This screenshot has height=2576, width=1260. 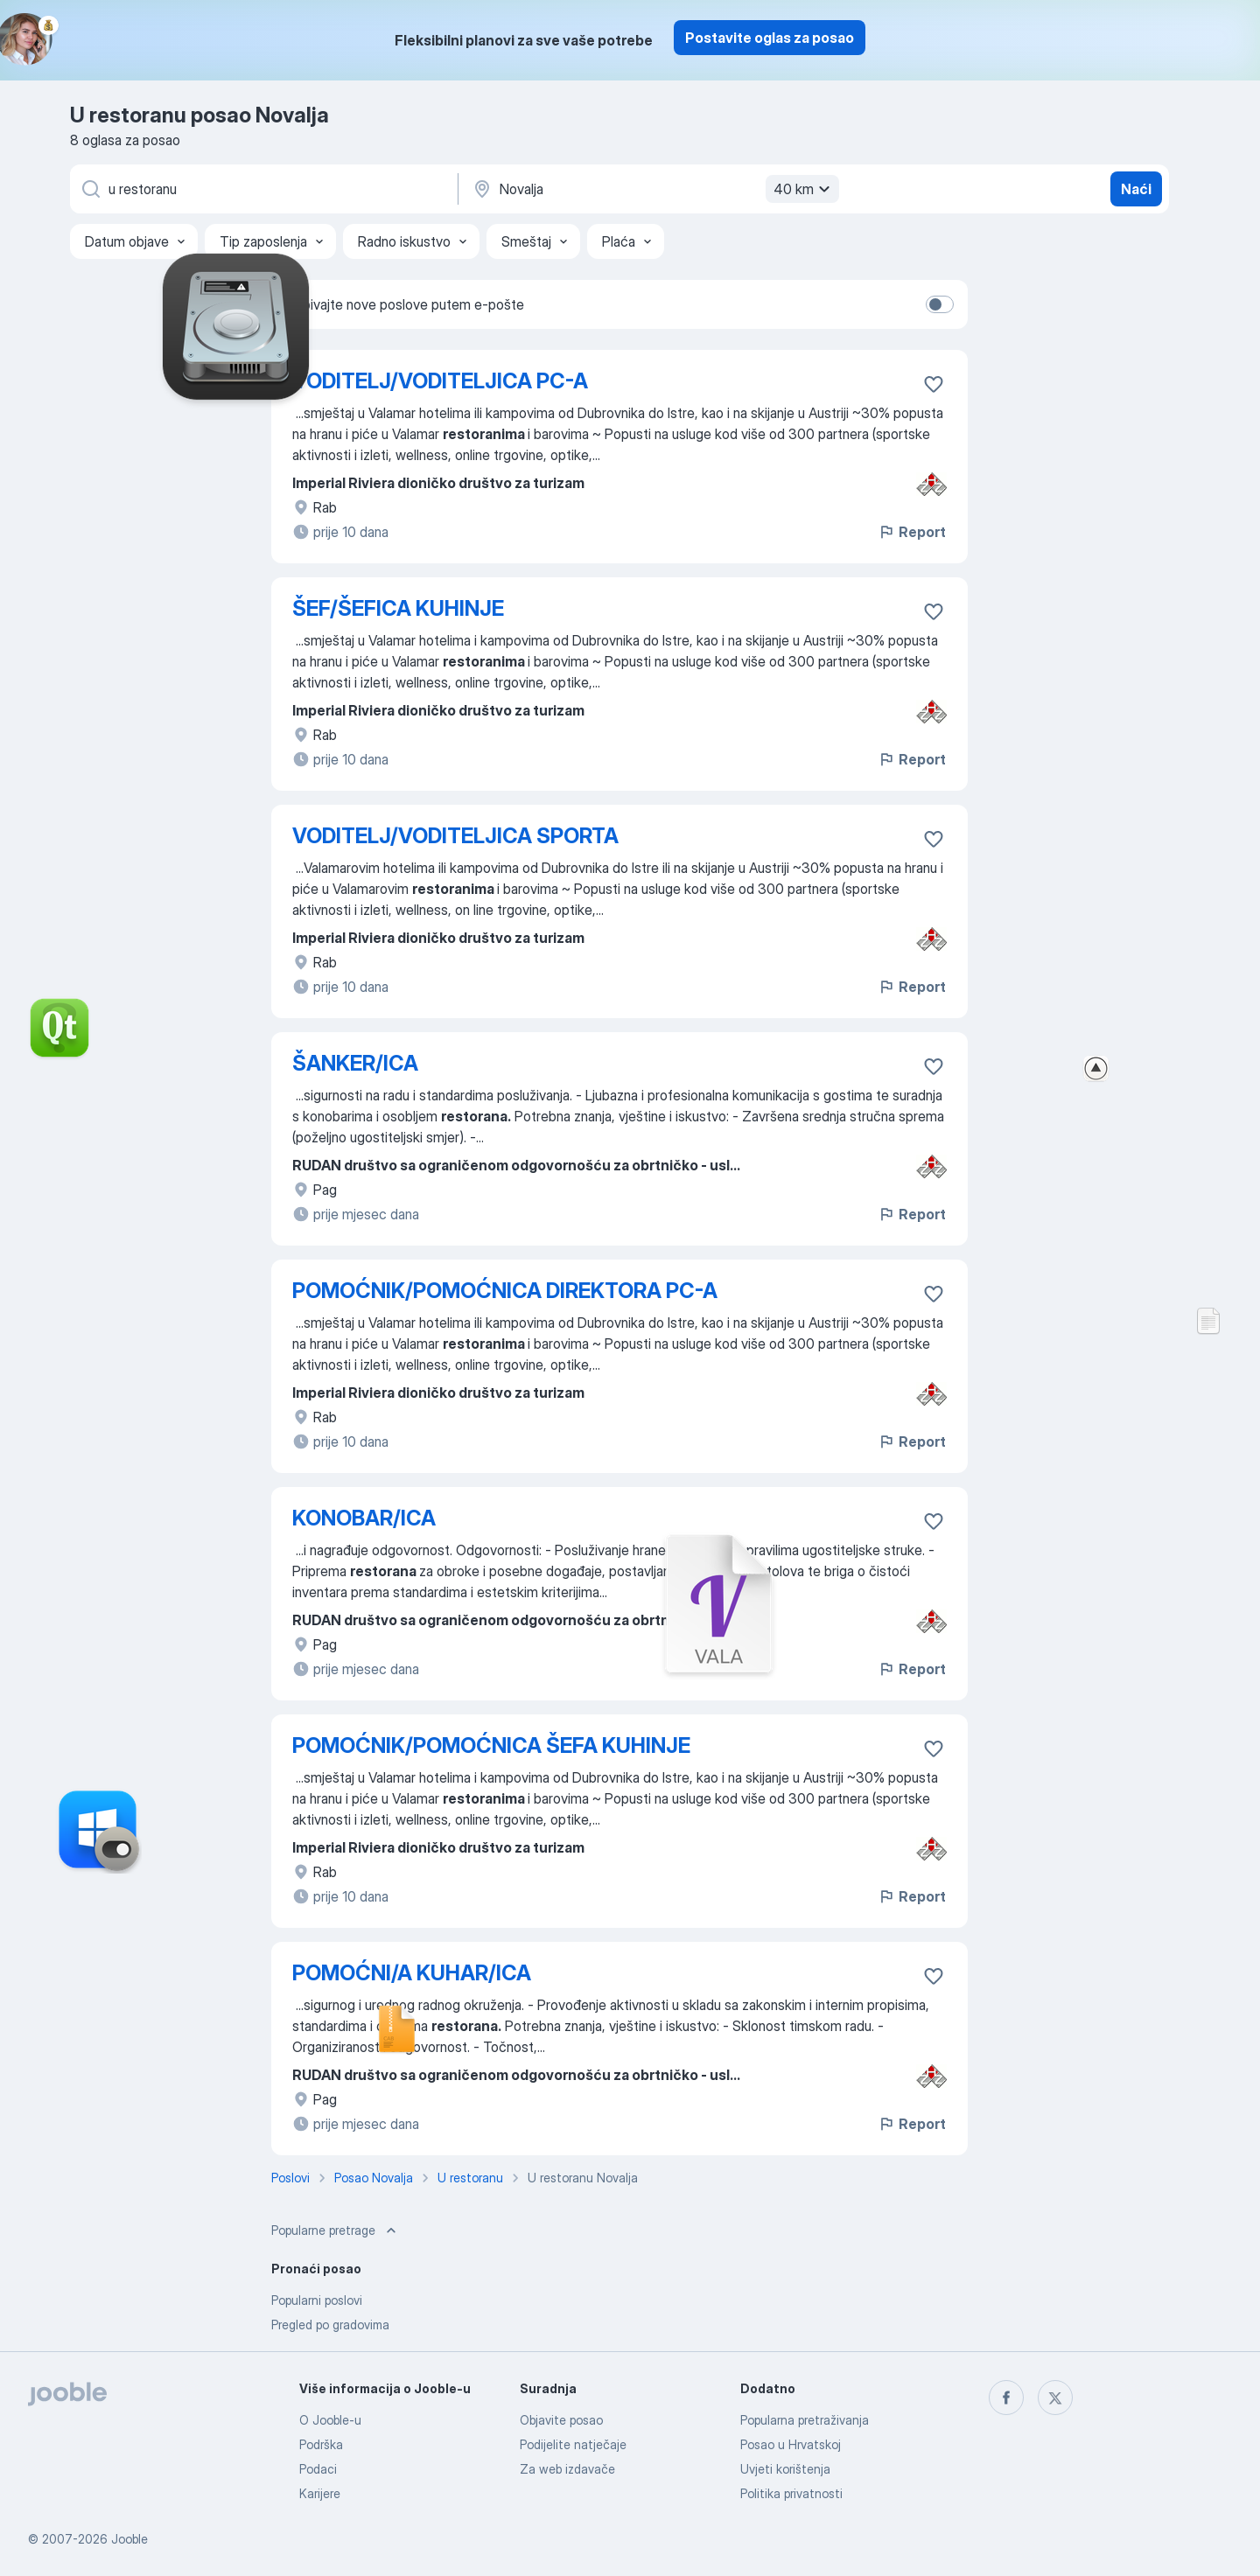 What do you see at coordinates (1208, 1321) in the screenshot?
I see `open a plain text file` at bounding box center [1208, 1321].